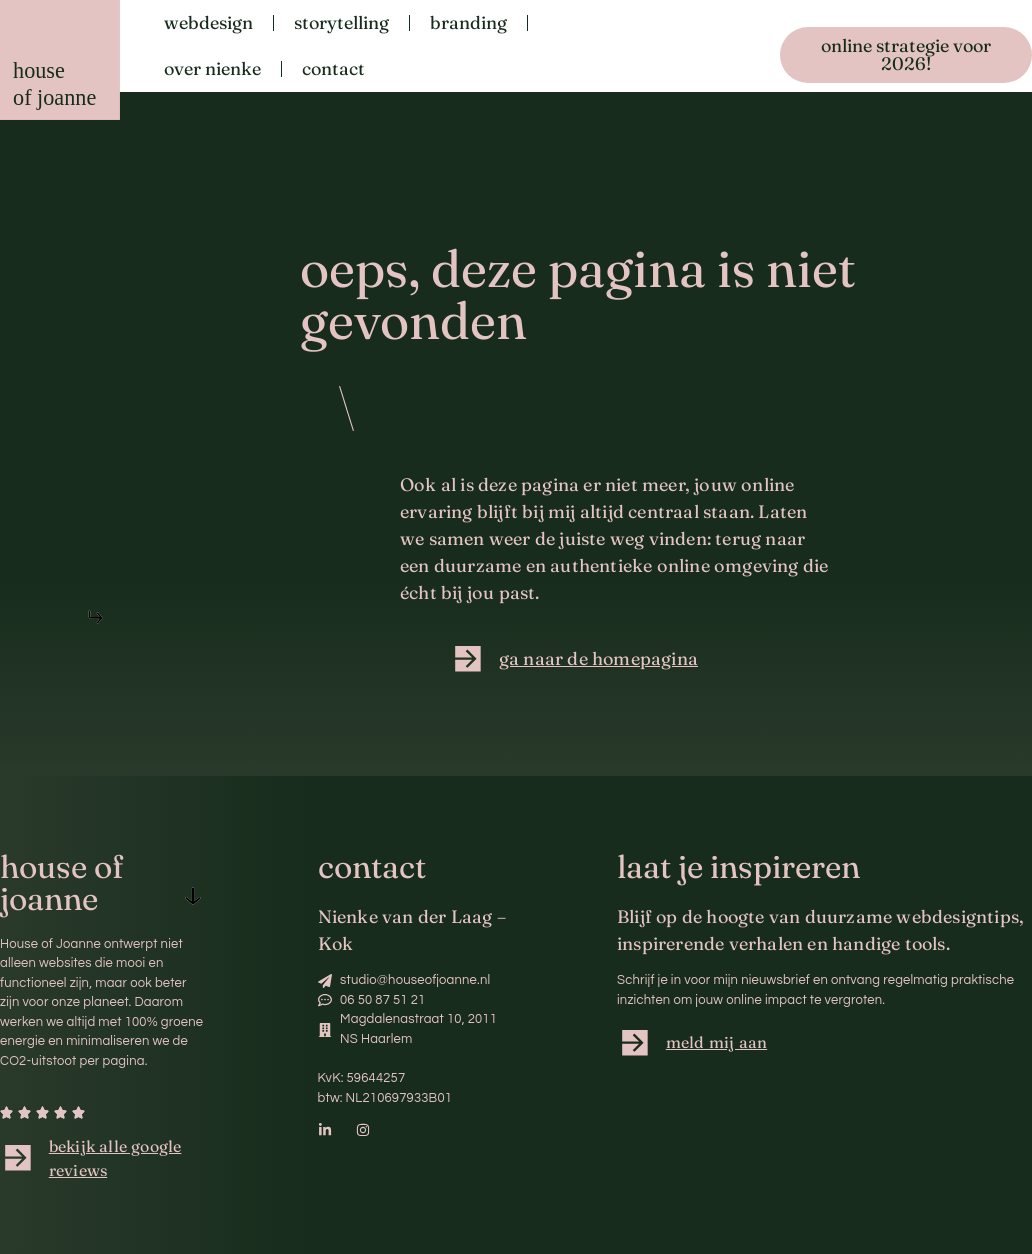 Image resolution: width=1032 pixels, height=1254 pixels. I want to click on download a file or content, so click(193, 896).